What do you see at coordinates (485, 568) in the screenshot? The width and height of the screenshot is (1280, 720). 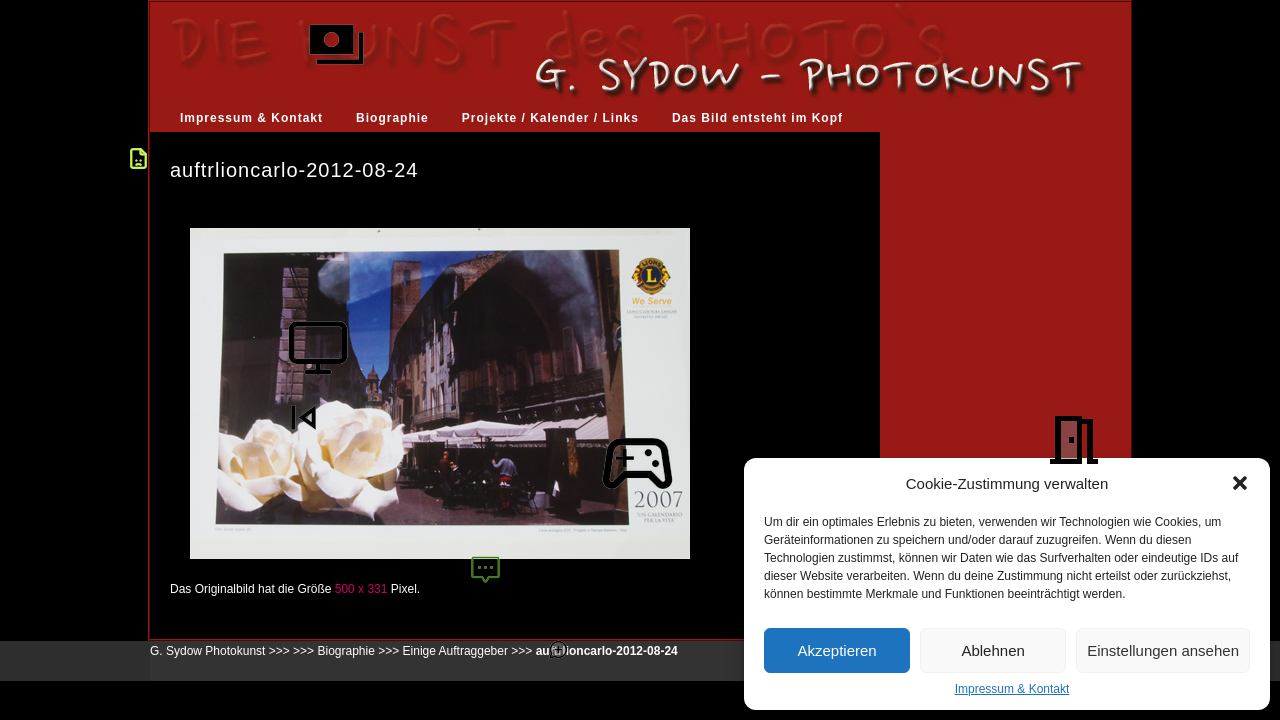 I see `open chat or messaging` at bounding box center [485, 568].